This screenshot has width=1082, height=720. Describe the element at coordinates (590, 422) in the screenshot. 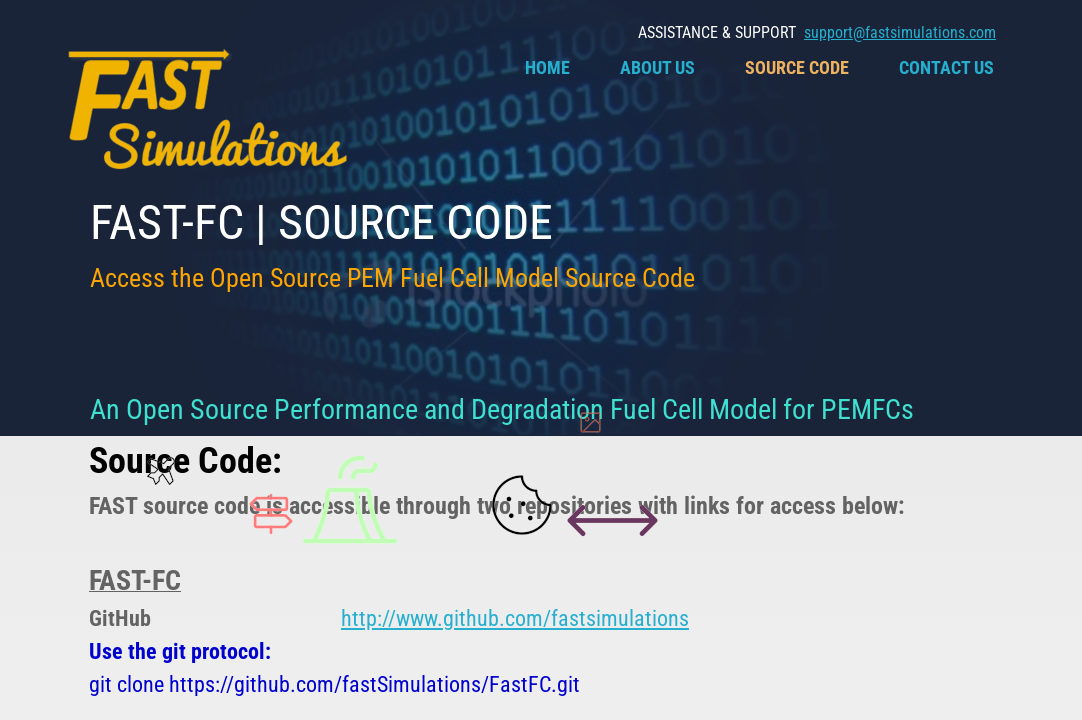

I see `view or open an image` at that location.